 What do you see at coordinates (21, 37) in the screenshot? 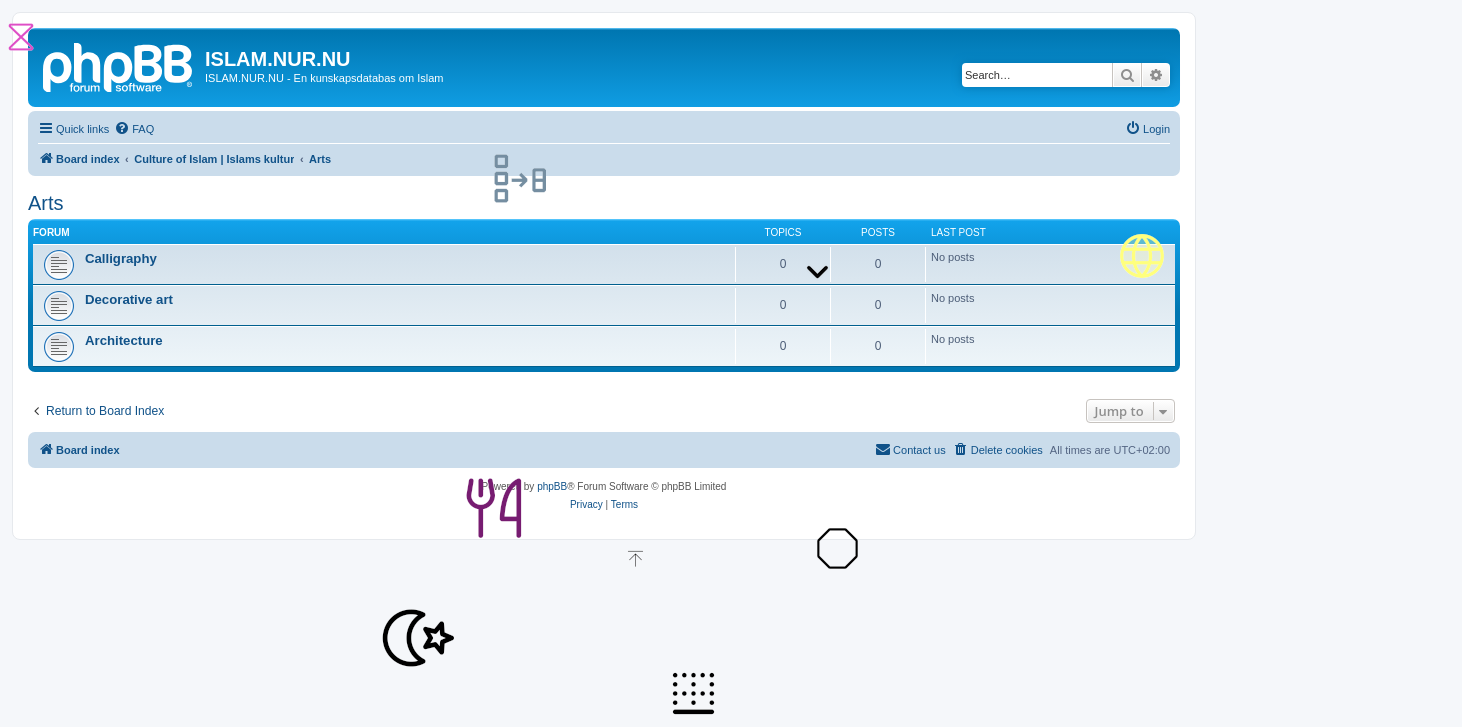
I see `indicates loading or processing in progress` at bounding box center [21, 37].